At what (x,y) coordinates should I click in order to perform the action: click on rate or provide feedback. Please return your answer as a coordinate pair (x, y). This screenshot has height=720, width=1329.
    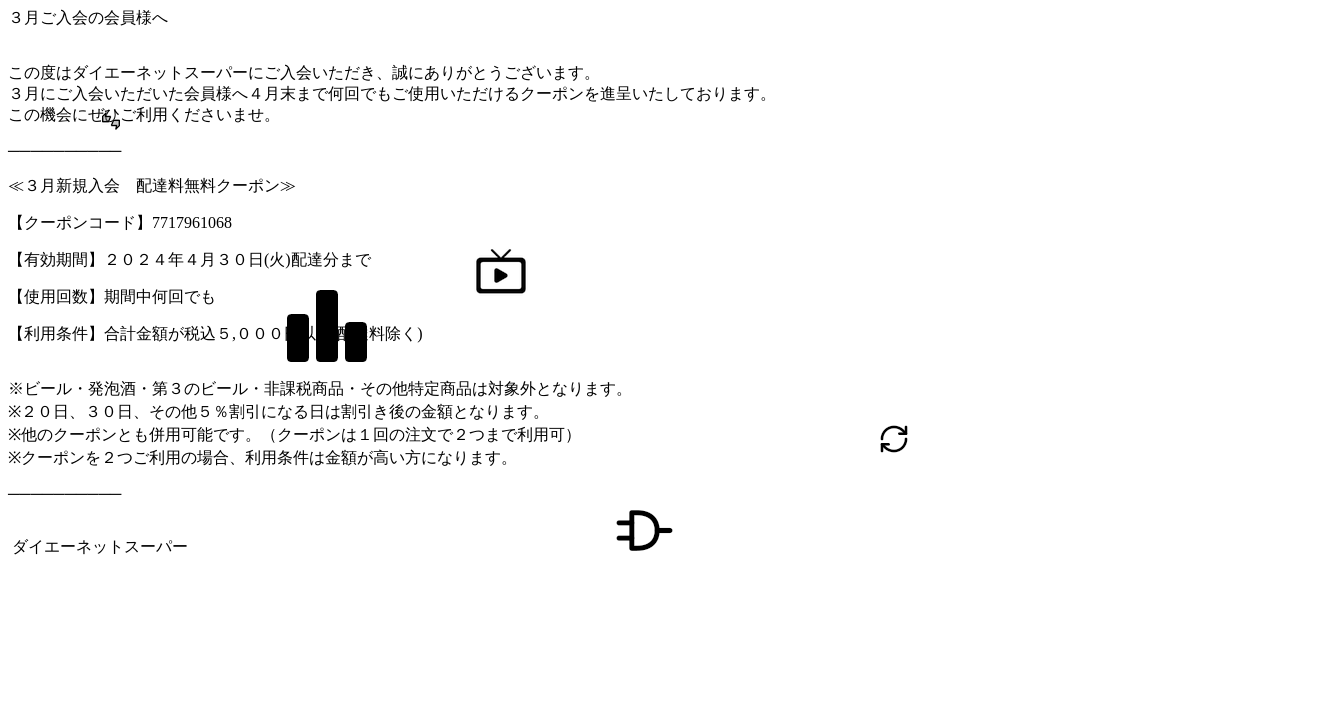
    Looking at the image, I should click on (111, 121).